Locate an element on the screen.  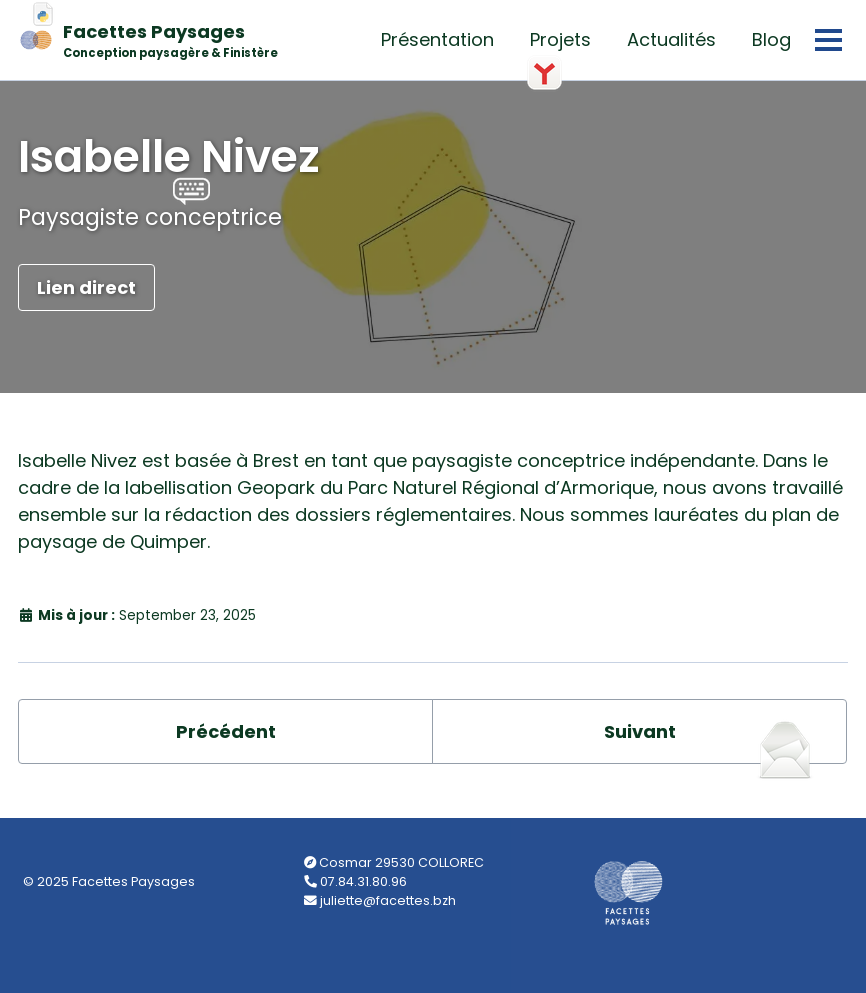
open yandex browser is located at coordinates (544, 72).